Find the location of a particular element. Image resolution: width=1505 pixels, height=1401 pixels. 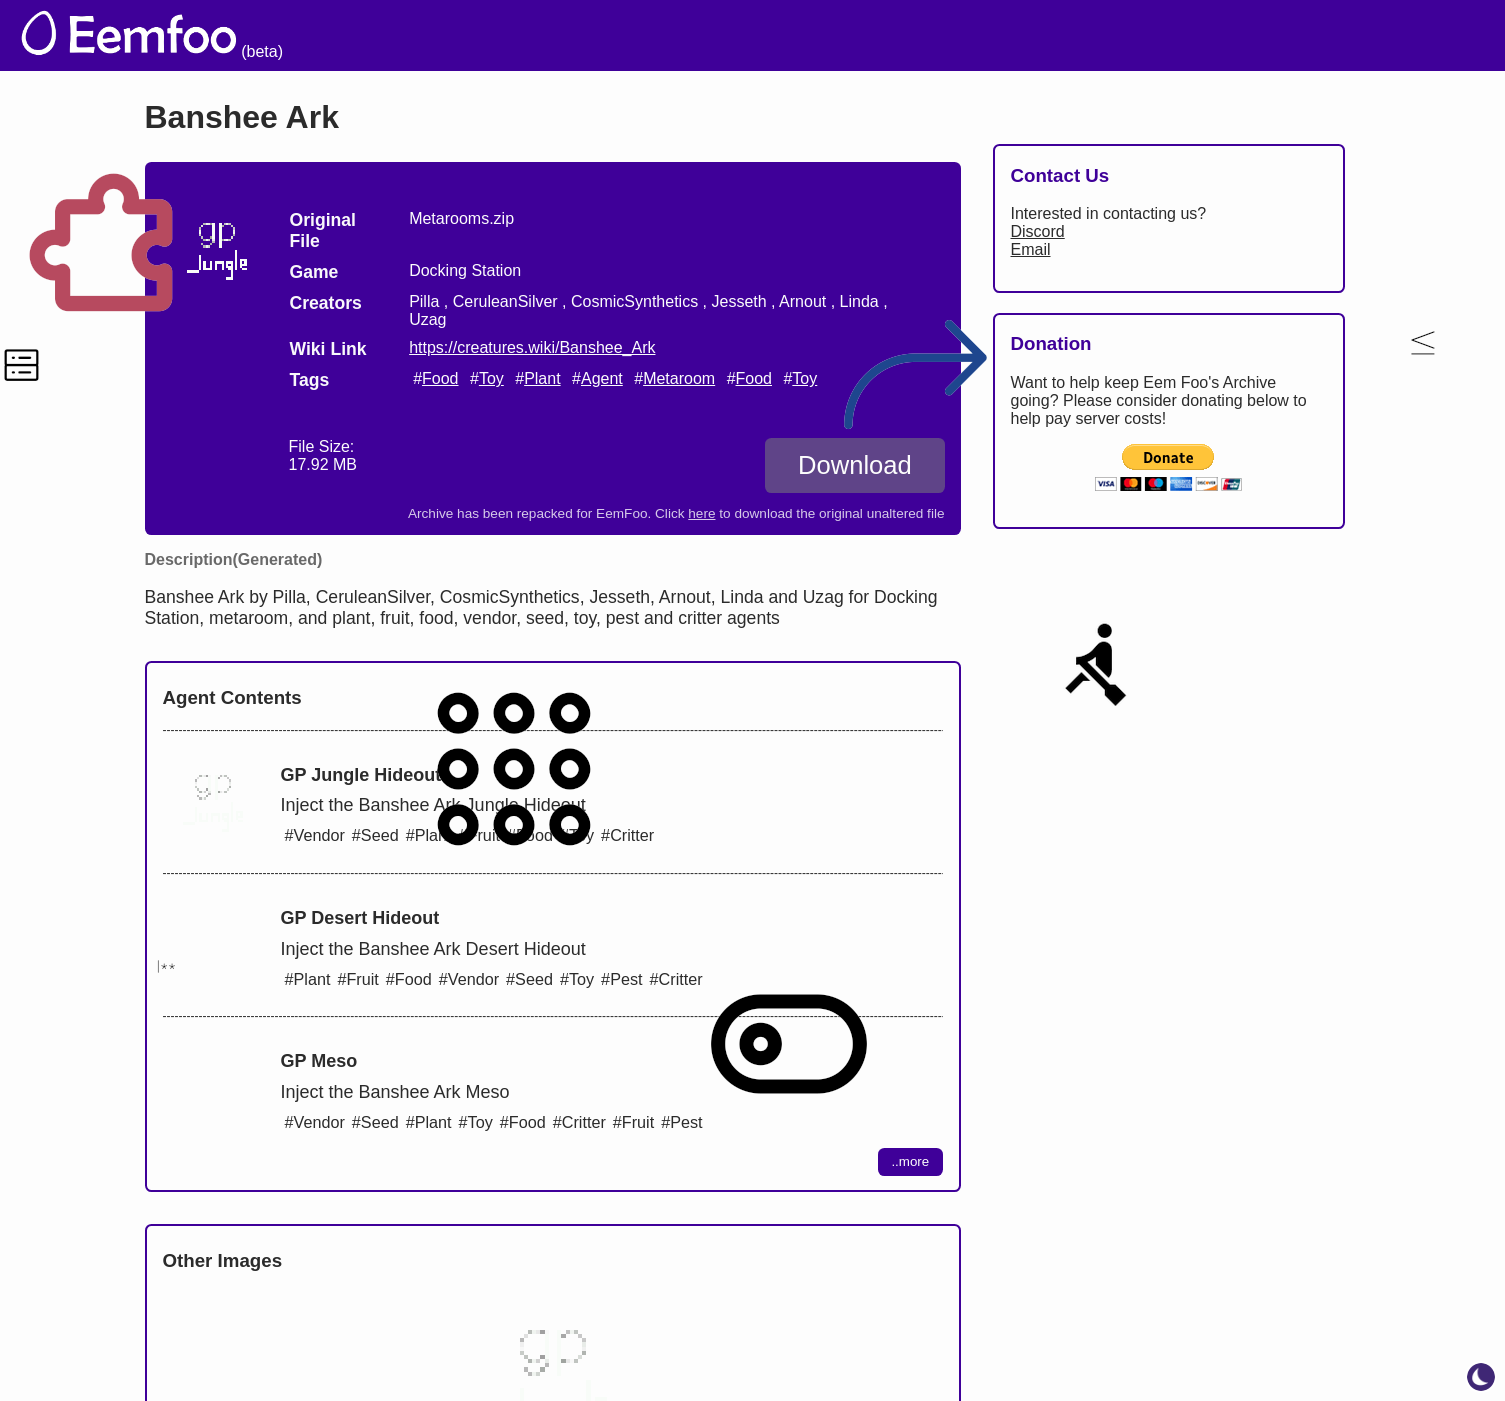

open the app drawer or menu is located at coordinates (514, 769).